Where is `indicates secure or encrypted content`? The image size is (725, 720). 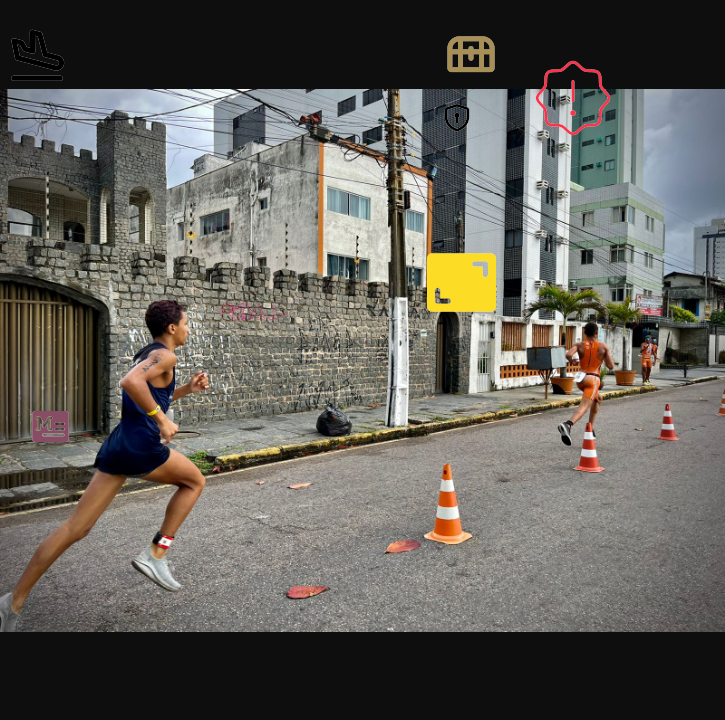
indicates secure or encrypted content is located at coordinates (457, 118).